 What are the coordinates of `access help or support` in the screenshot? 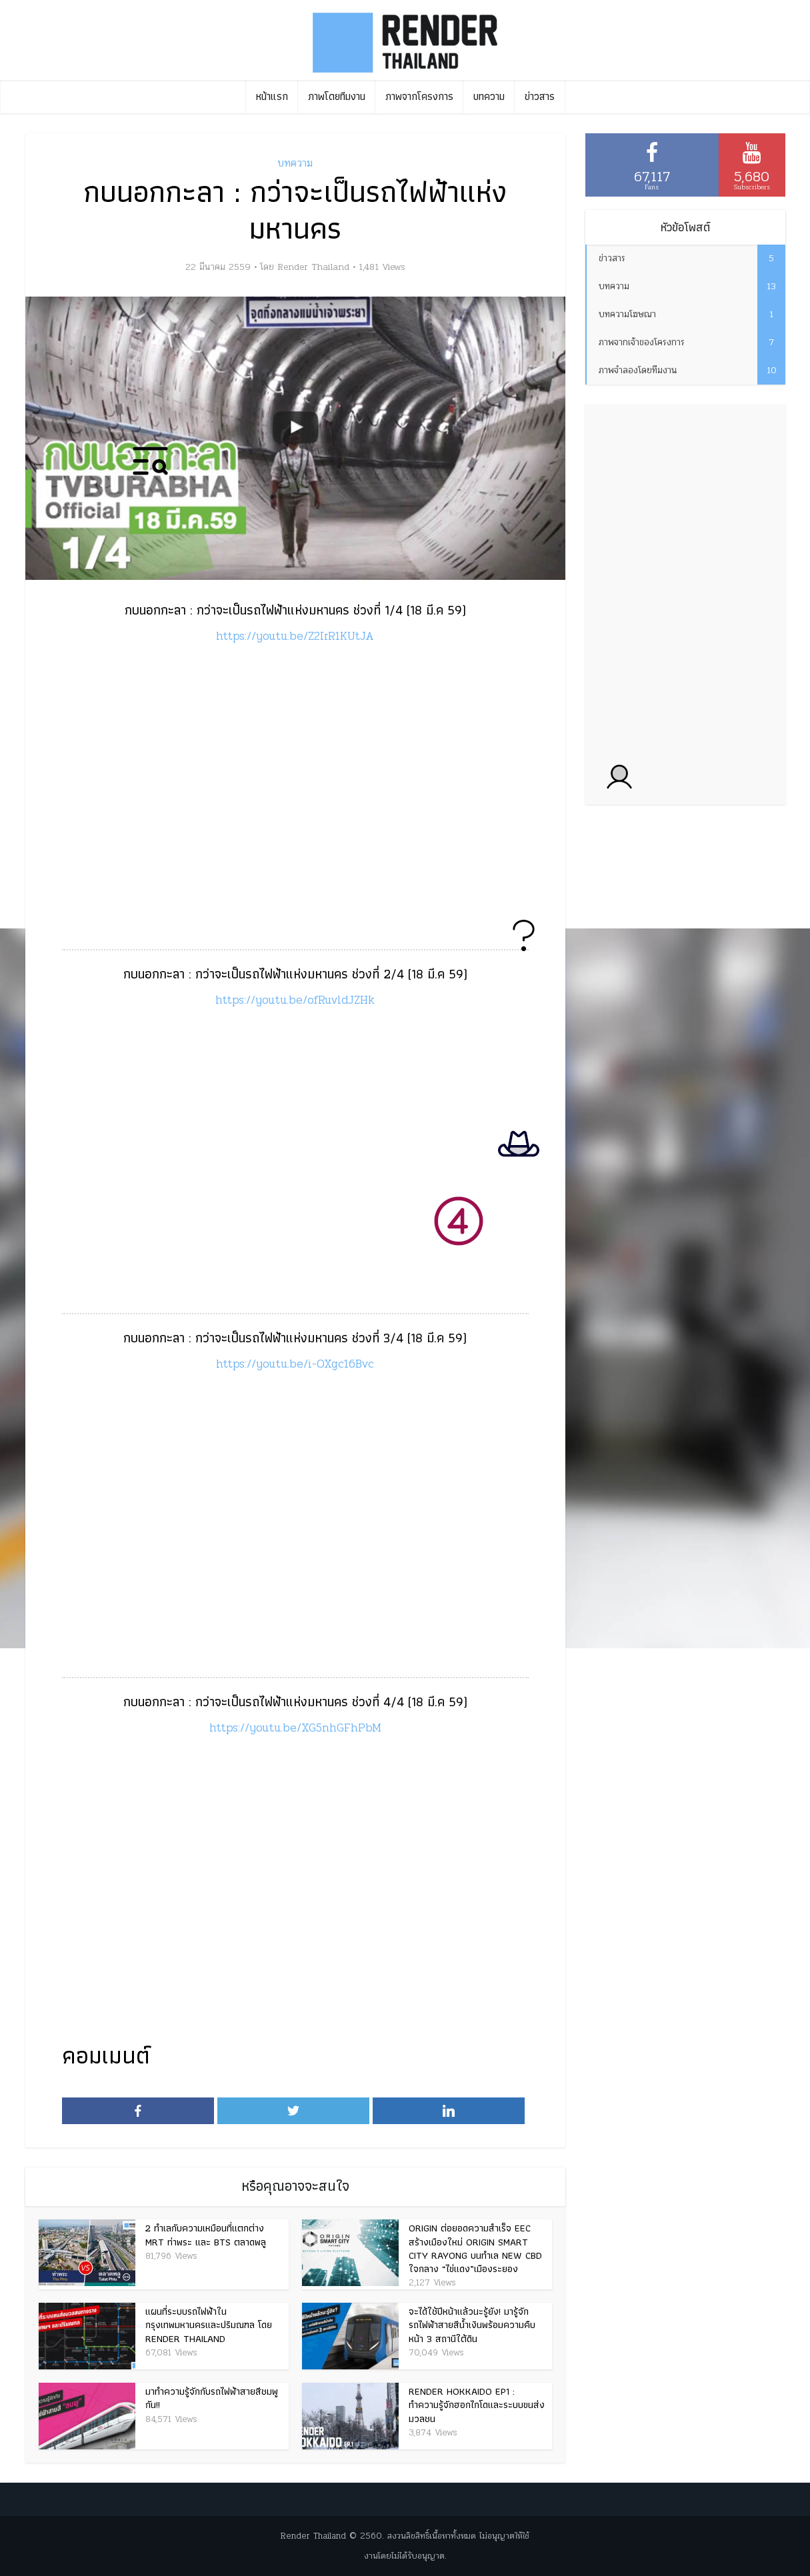 It's located at (523, 934).